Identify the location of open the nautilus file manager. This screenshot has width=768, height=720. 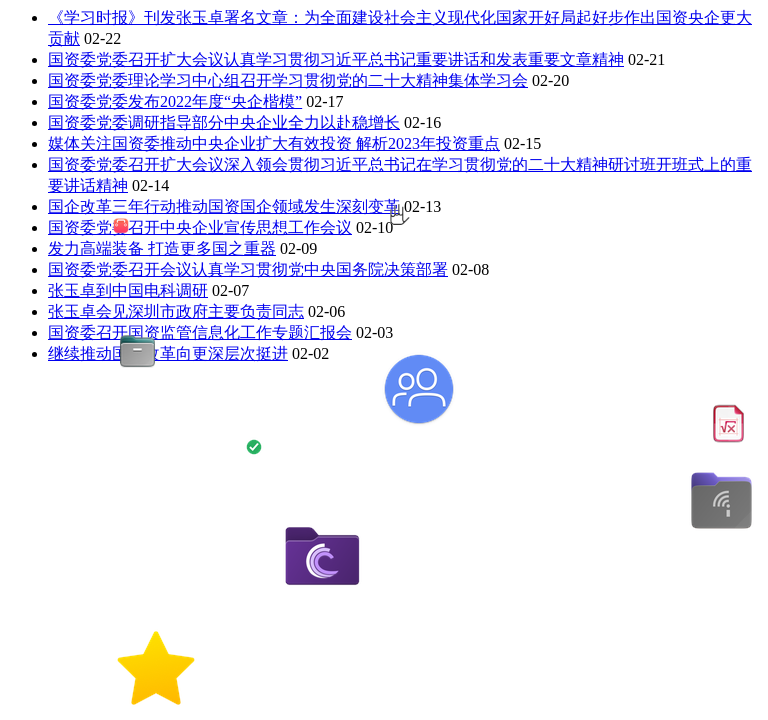
(137, 350).